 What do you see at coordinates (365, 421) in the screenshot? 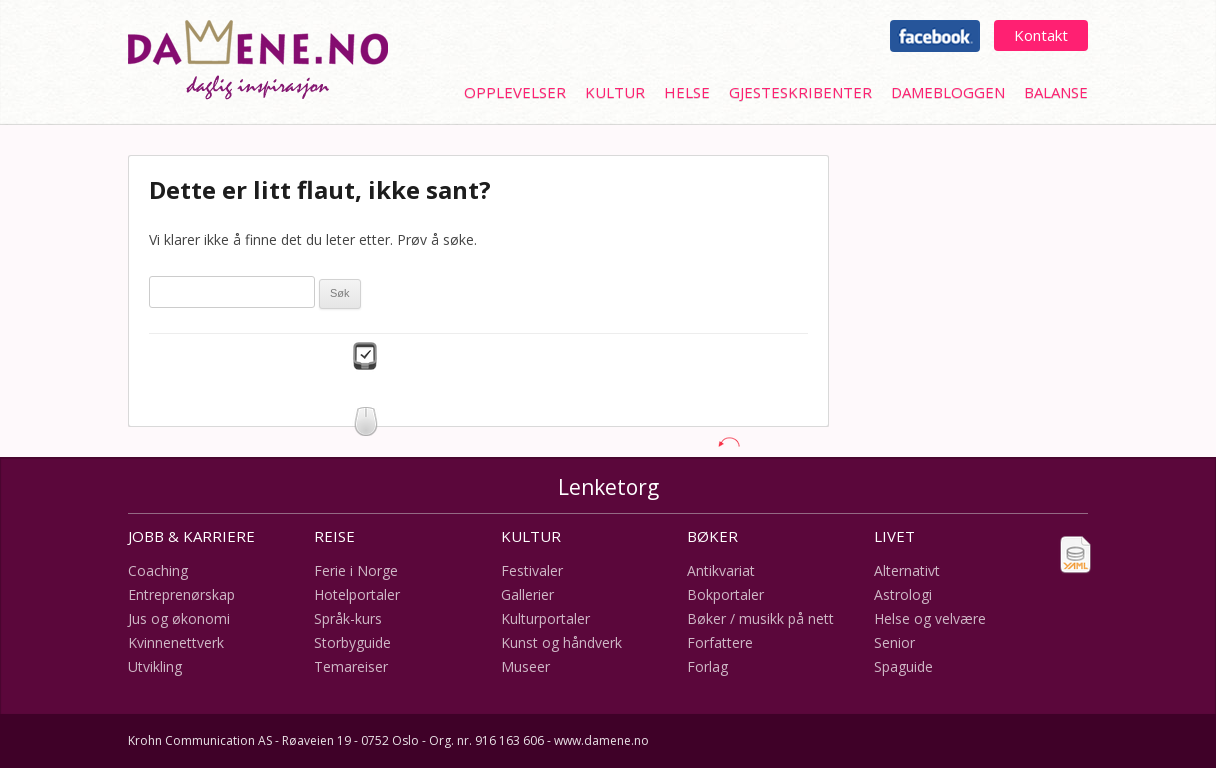
I see `mouse input device settings` at bounding box center [365, 421].